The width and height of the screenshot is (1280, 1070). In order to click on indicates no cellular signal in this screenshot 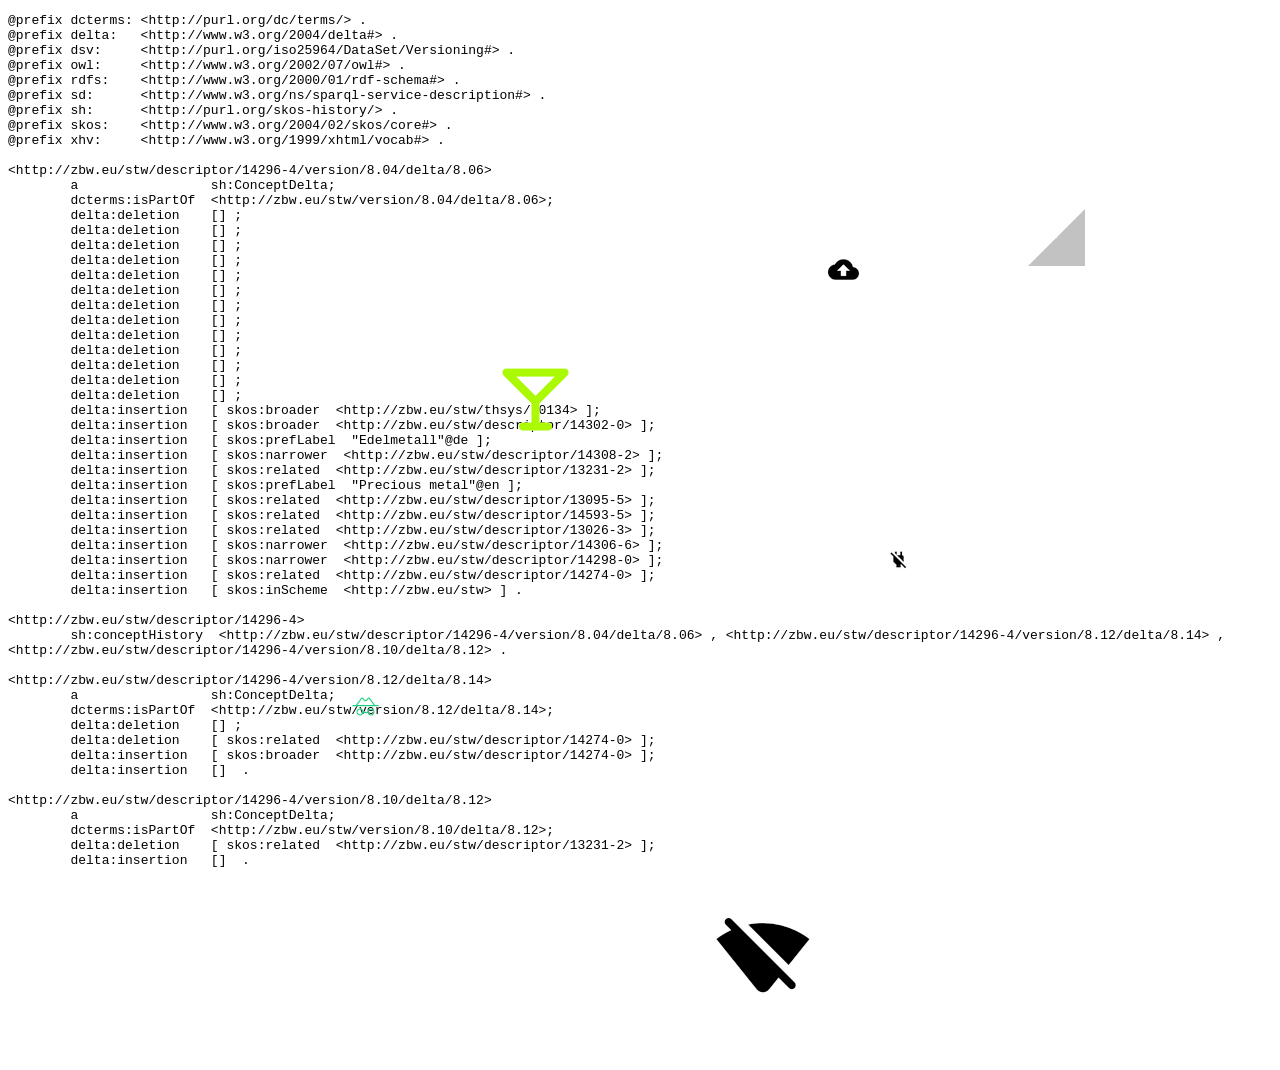, I will do `click(1056, 237)`.